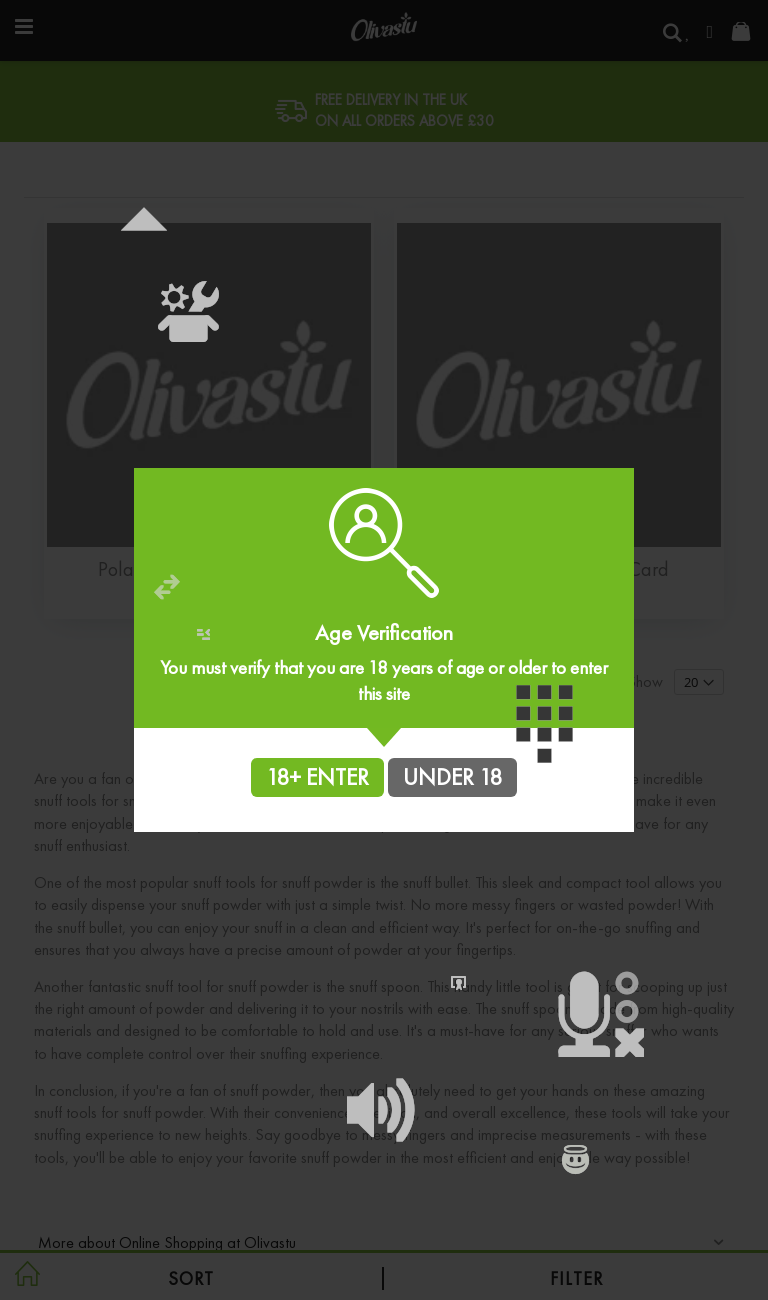 This screenshot has height=1300, width=768. I want to click on indicates volume is set to high, so click(383, 1110).